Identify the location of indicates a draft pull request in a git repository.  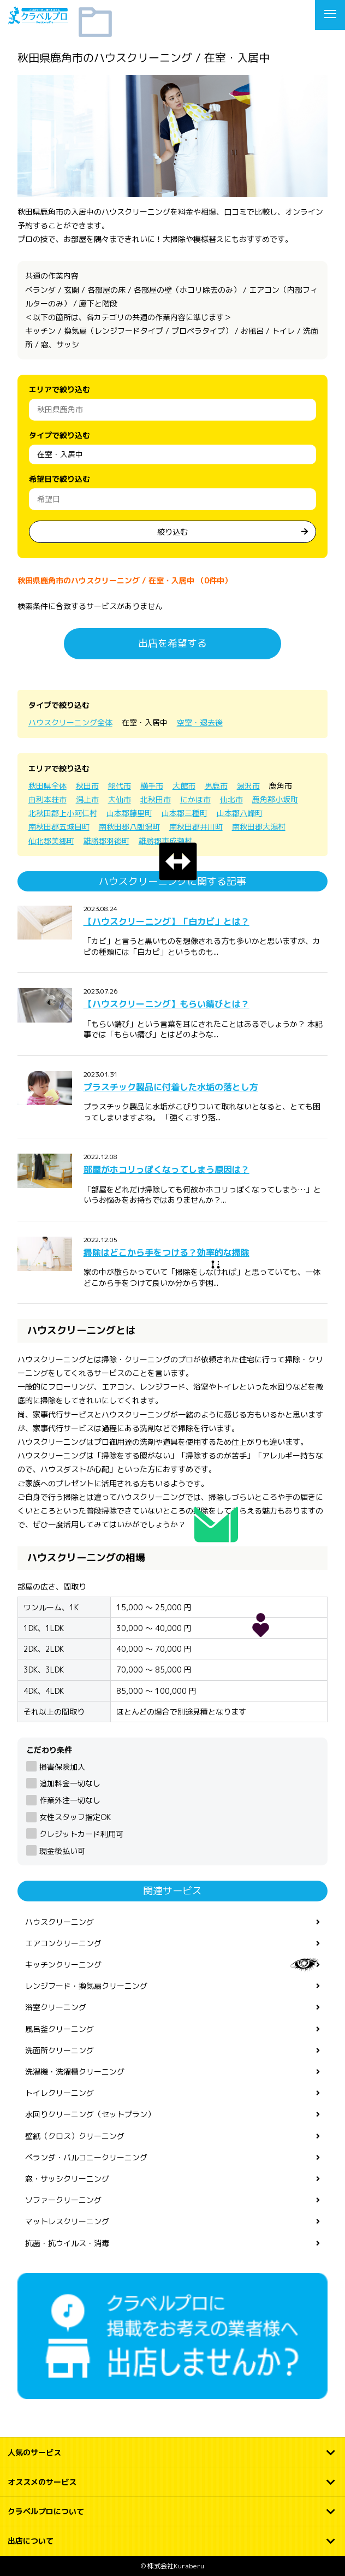
(216, 1265).